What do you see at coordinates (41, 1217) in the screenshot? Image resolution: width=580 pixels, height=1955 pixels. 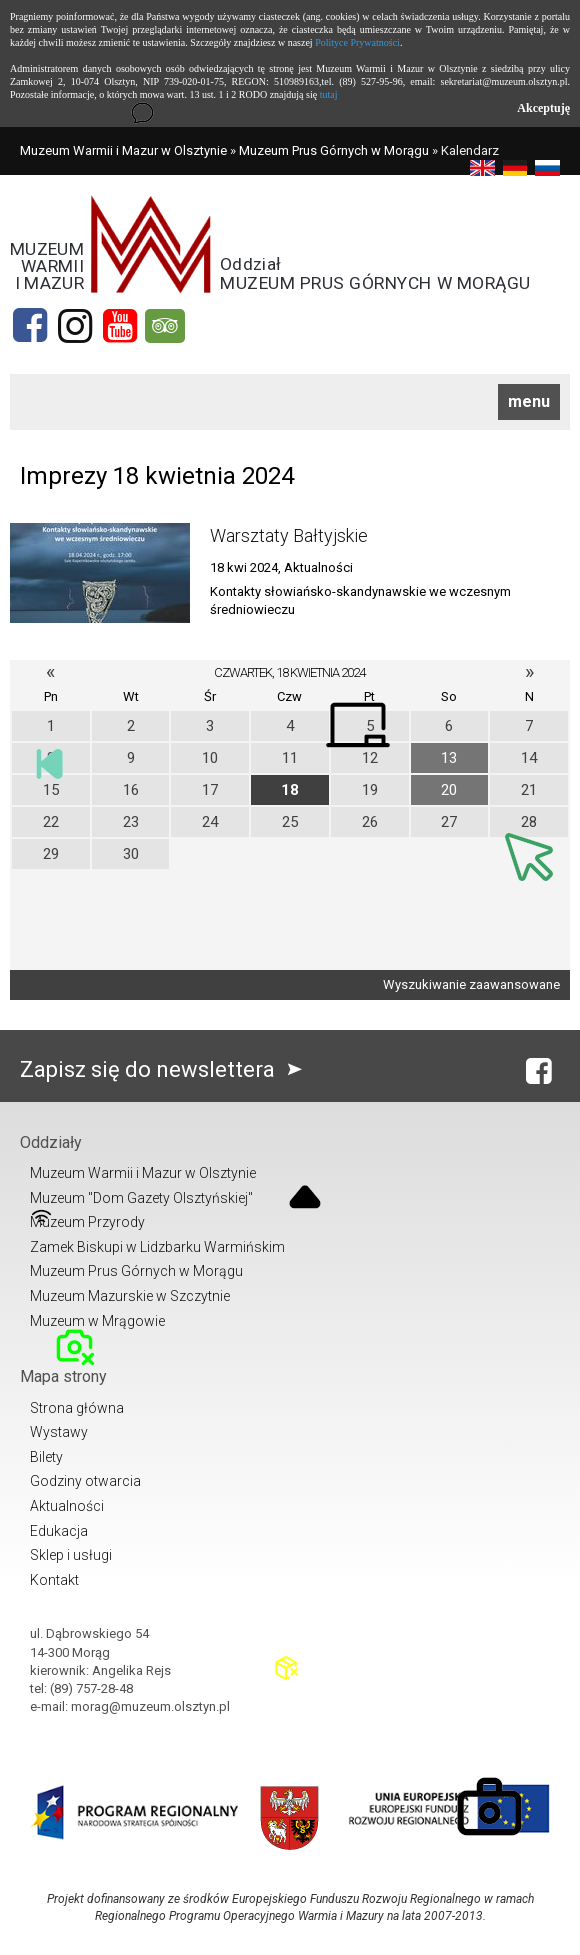 I see `indicates active wifi connection` at bounding box center [41, 1217].